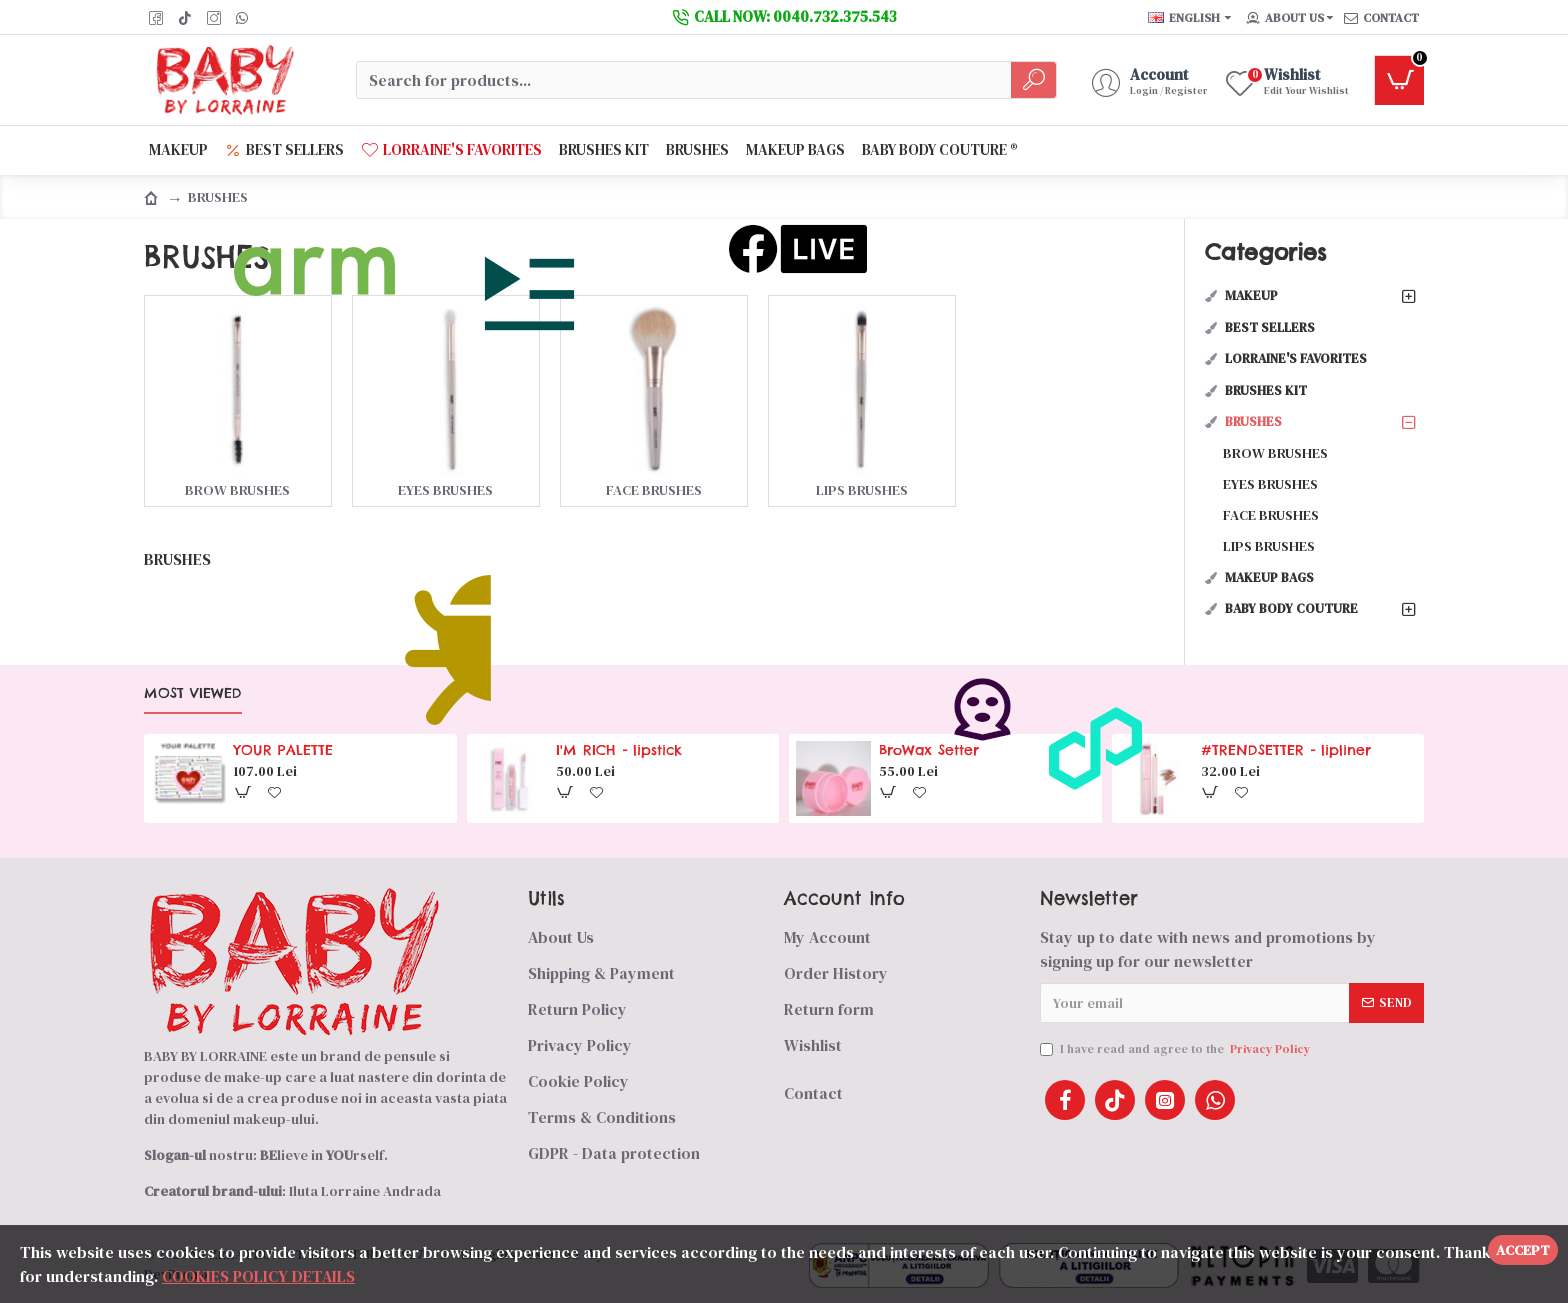 The image size is (1568, 1303). I want to click on indicates a criminal or suspect profile, so click(982, 709).